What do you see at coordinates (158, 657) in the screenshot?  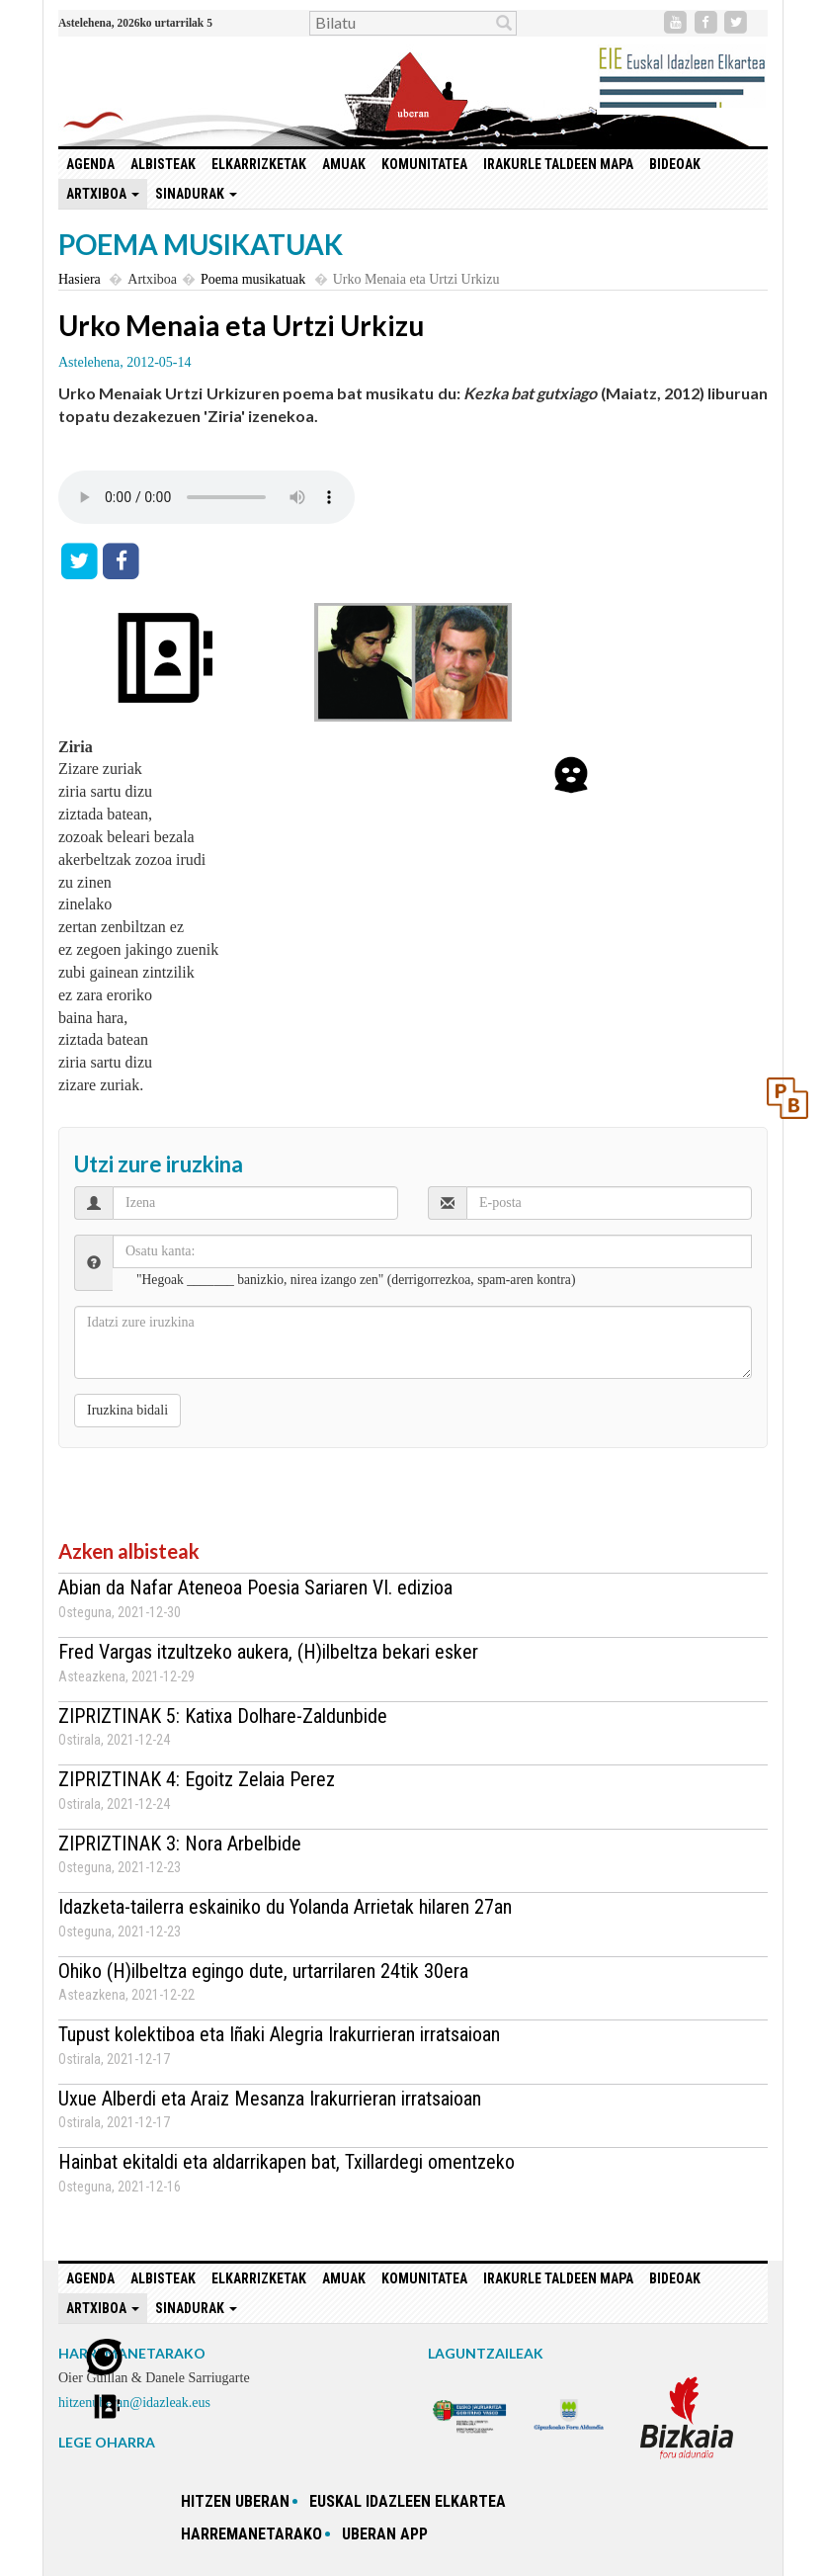 I see `open your contacts list` at bounding box center [158, 657].